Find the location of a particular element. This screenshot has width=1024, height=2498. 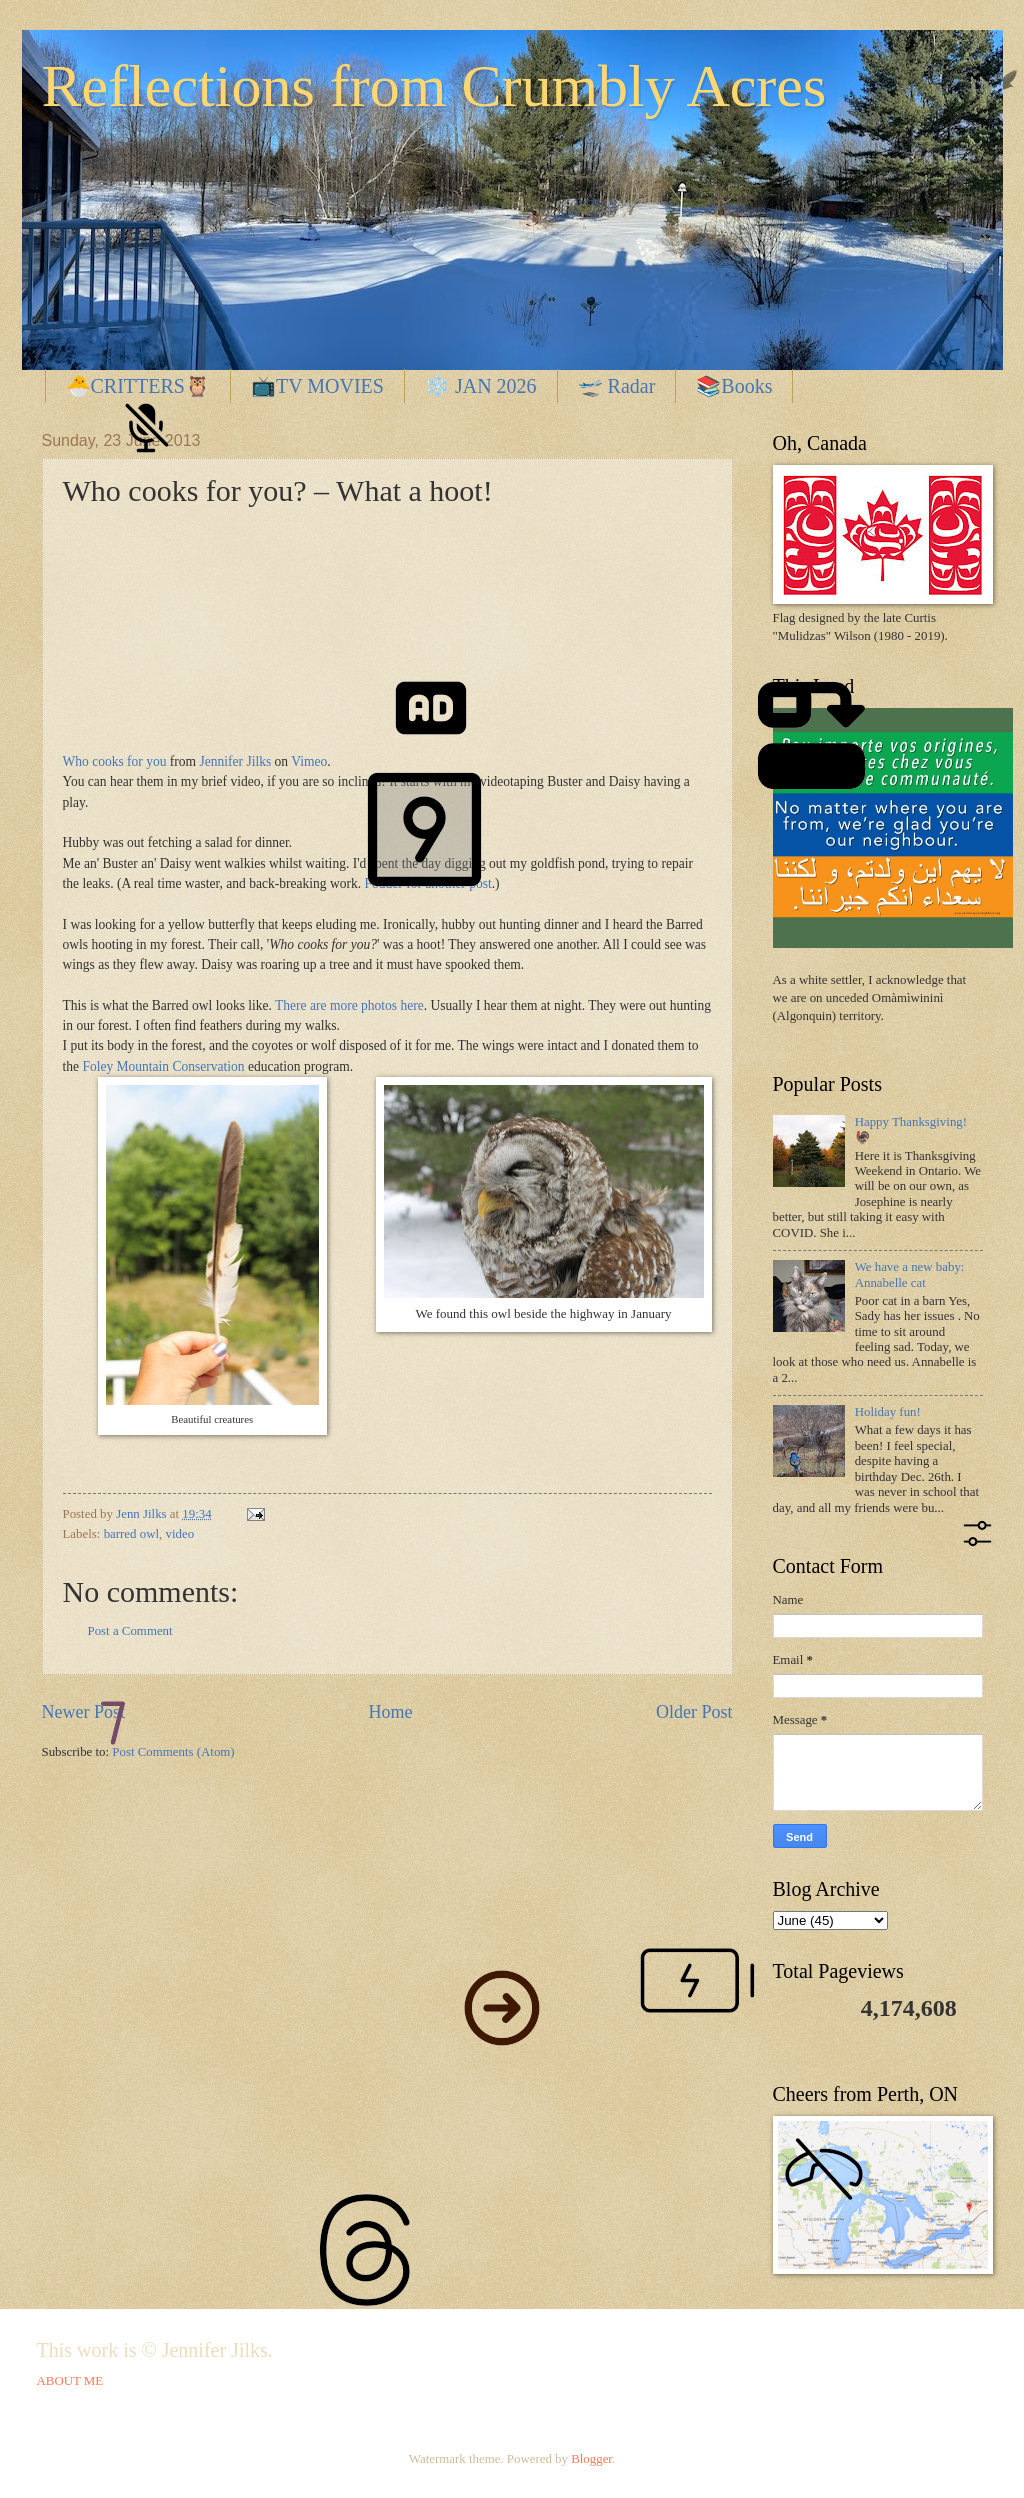

indicates item number 7 in a list or sequence is located at coordinates (113, 1723).